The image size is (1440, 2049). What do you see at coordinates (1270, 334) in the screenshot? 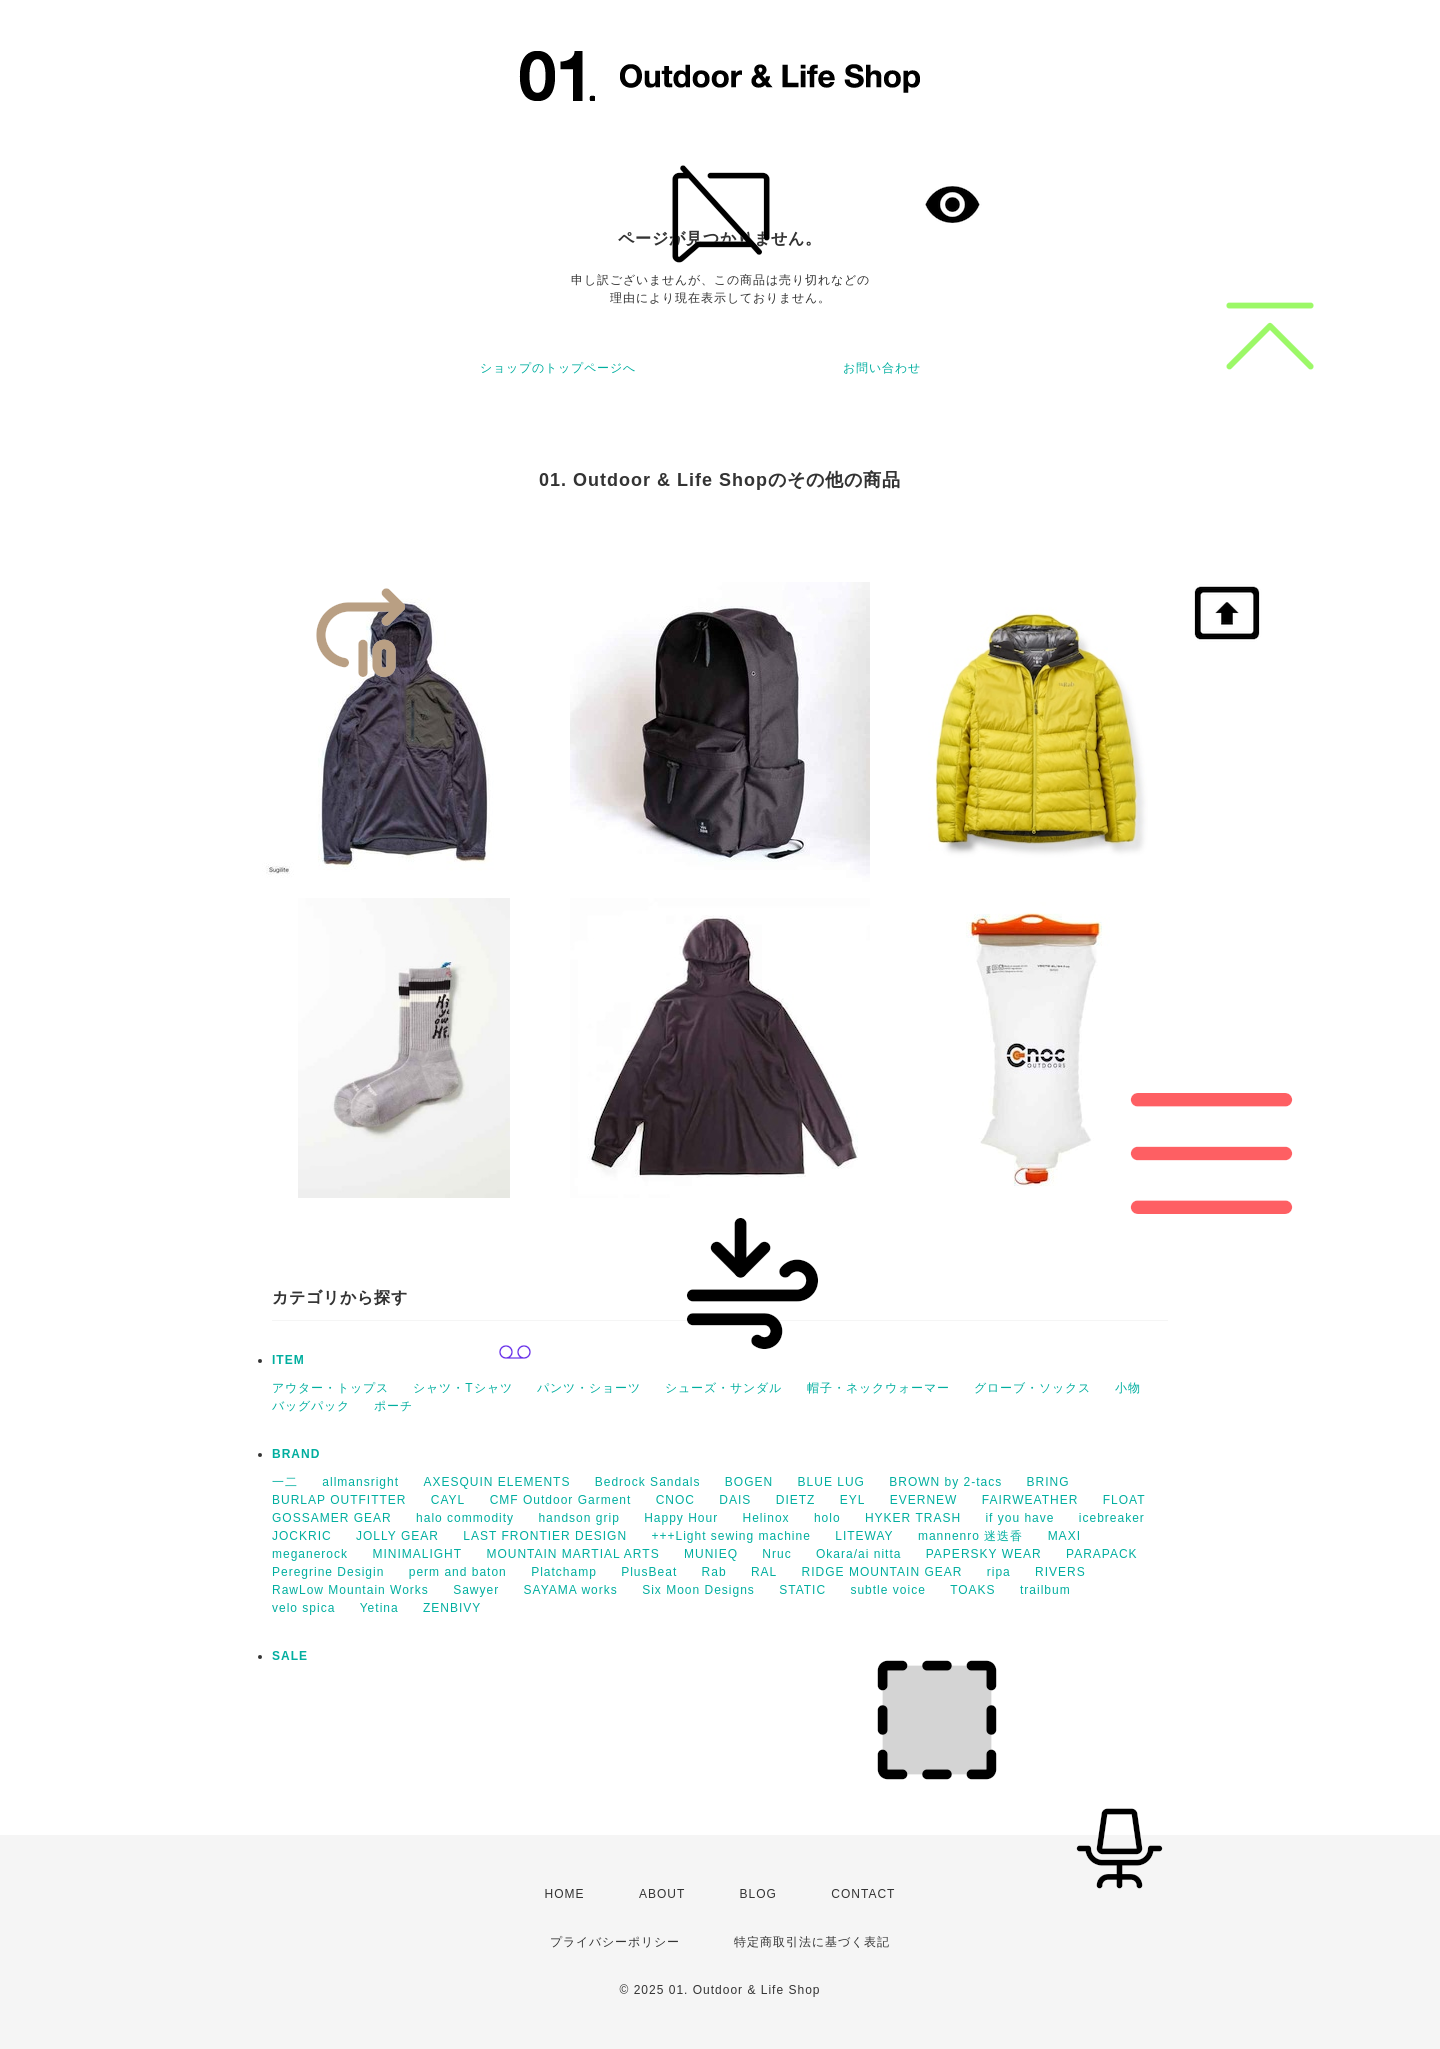
I see `collapse or minimize a section` at bounding box center [1270, 334].